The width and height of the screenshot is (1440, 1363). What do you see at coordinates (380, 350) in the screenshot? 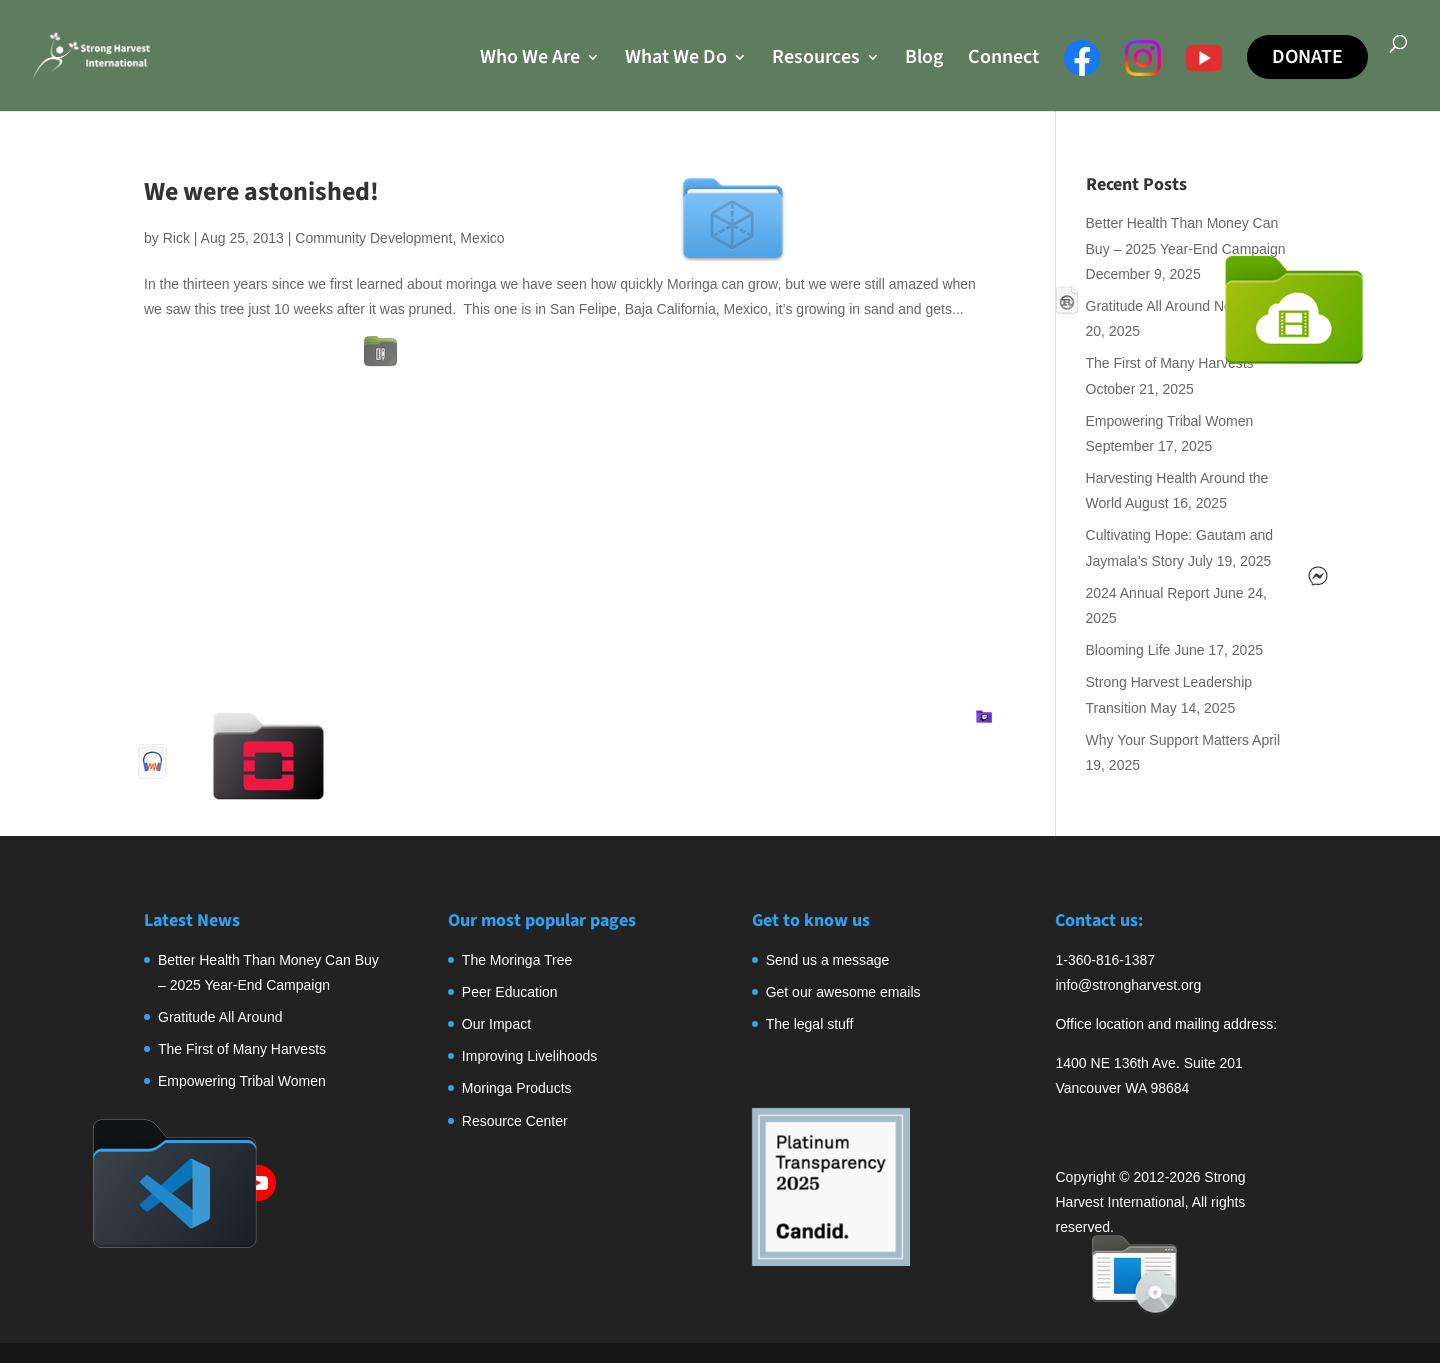
I see `open templates folder` at bounding box center [380, 350].